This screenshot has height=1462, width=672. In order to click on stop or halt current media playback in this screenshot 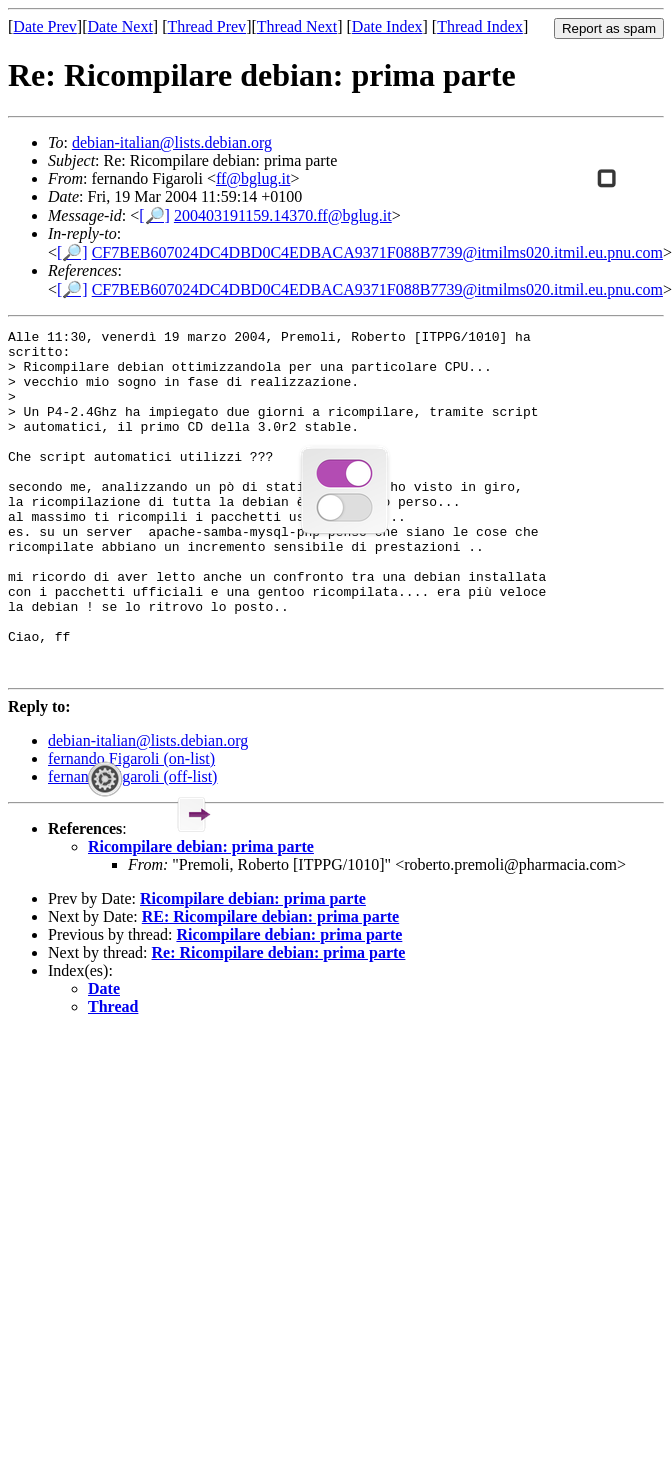, I will do `click(623, 162)`.